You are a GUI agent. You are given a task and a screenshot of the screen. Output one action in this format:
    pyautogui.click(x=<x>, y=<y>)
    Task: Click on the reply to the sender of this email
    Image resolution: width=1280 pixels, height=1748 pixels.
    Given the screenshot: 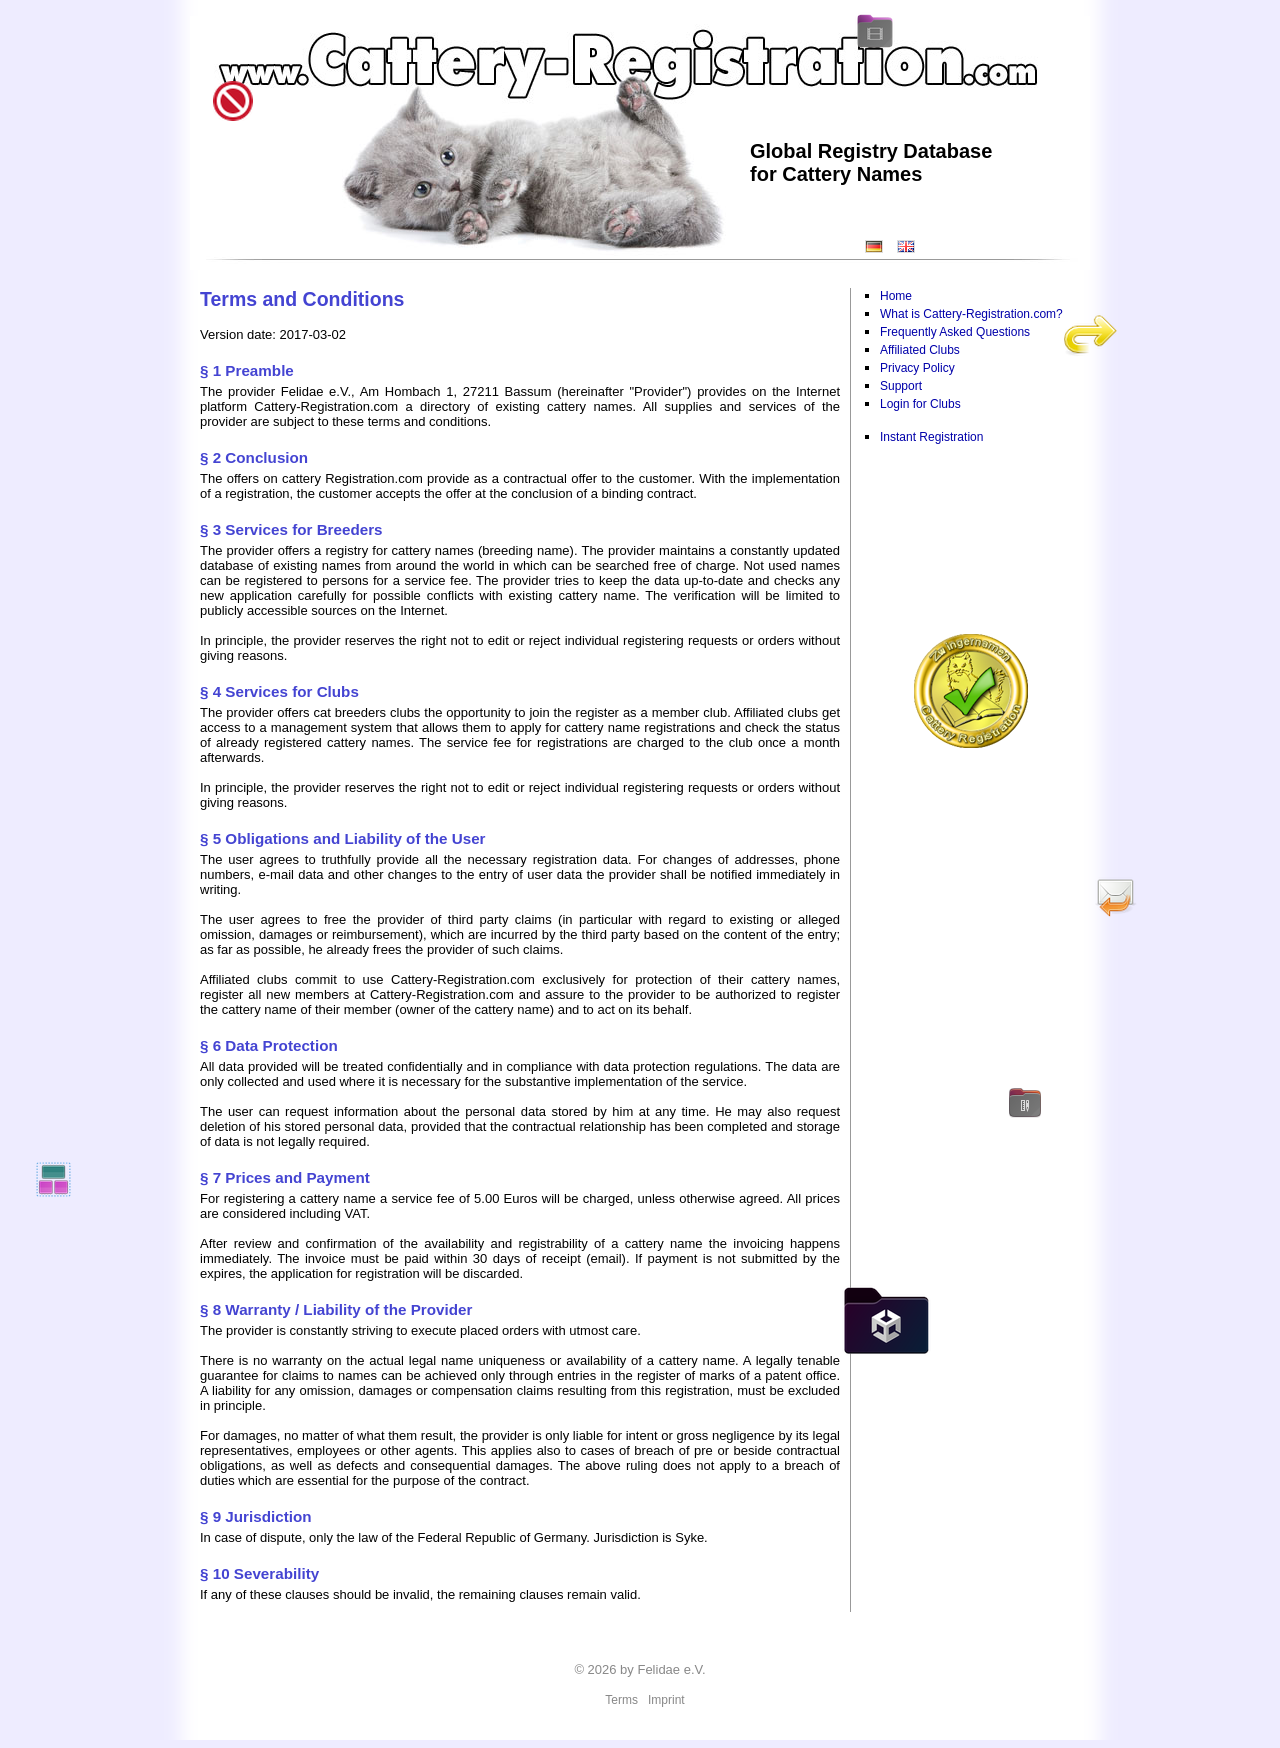 What is the action you would take?
    pyautogui.click(x=1115, y=894)
    